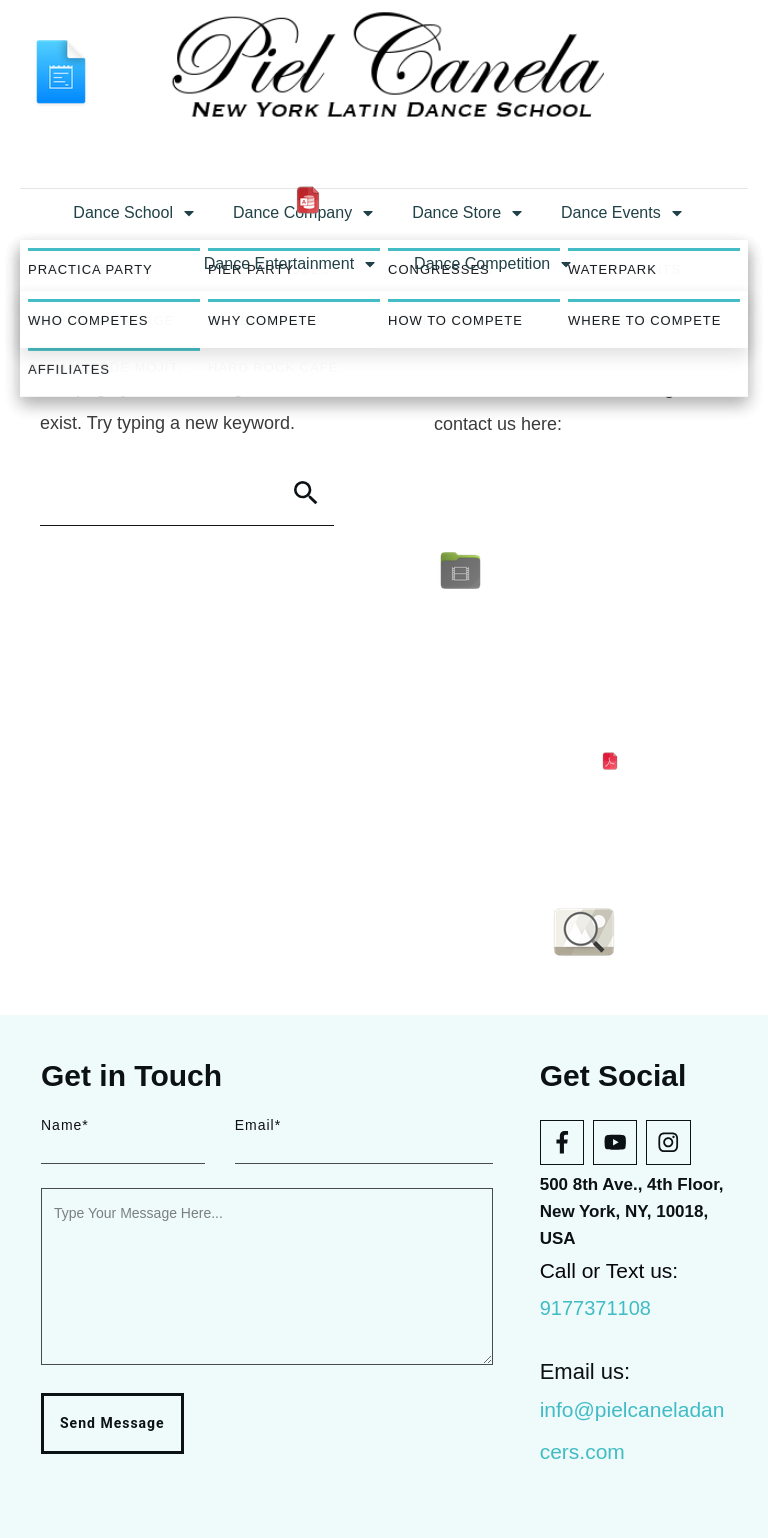 This screenshot has width=768, height=1538. I want to click on open your videos folder, so click(460, 570).